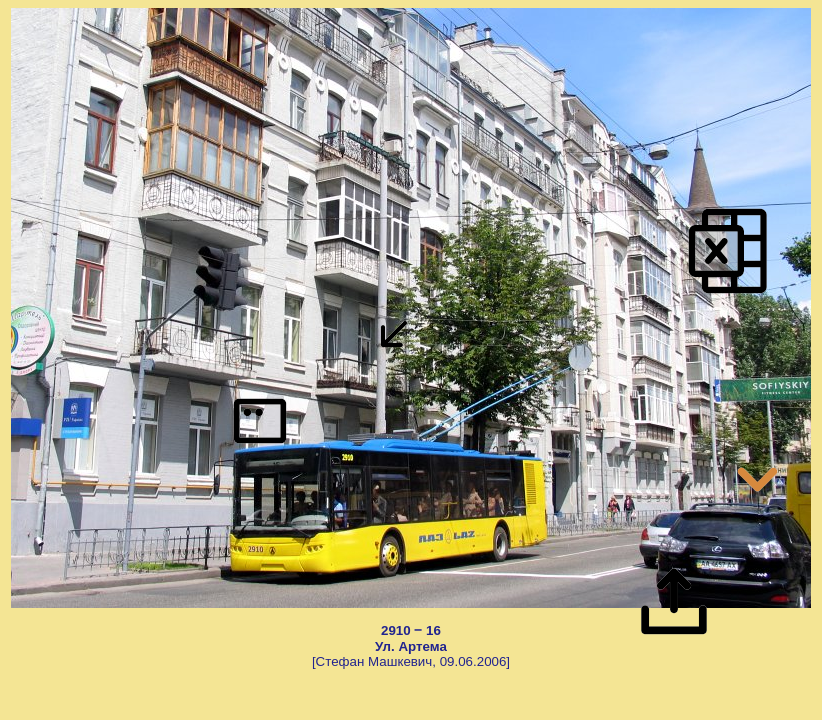 This screenshot has height=720, width=822. I want to click on upload a file or document, so click(674, 604).